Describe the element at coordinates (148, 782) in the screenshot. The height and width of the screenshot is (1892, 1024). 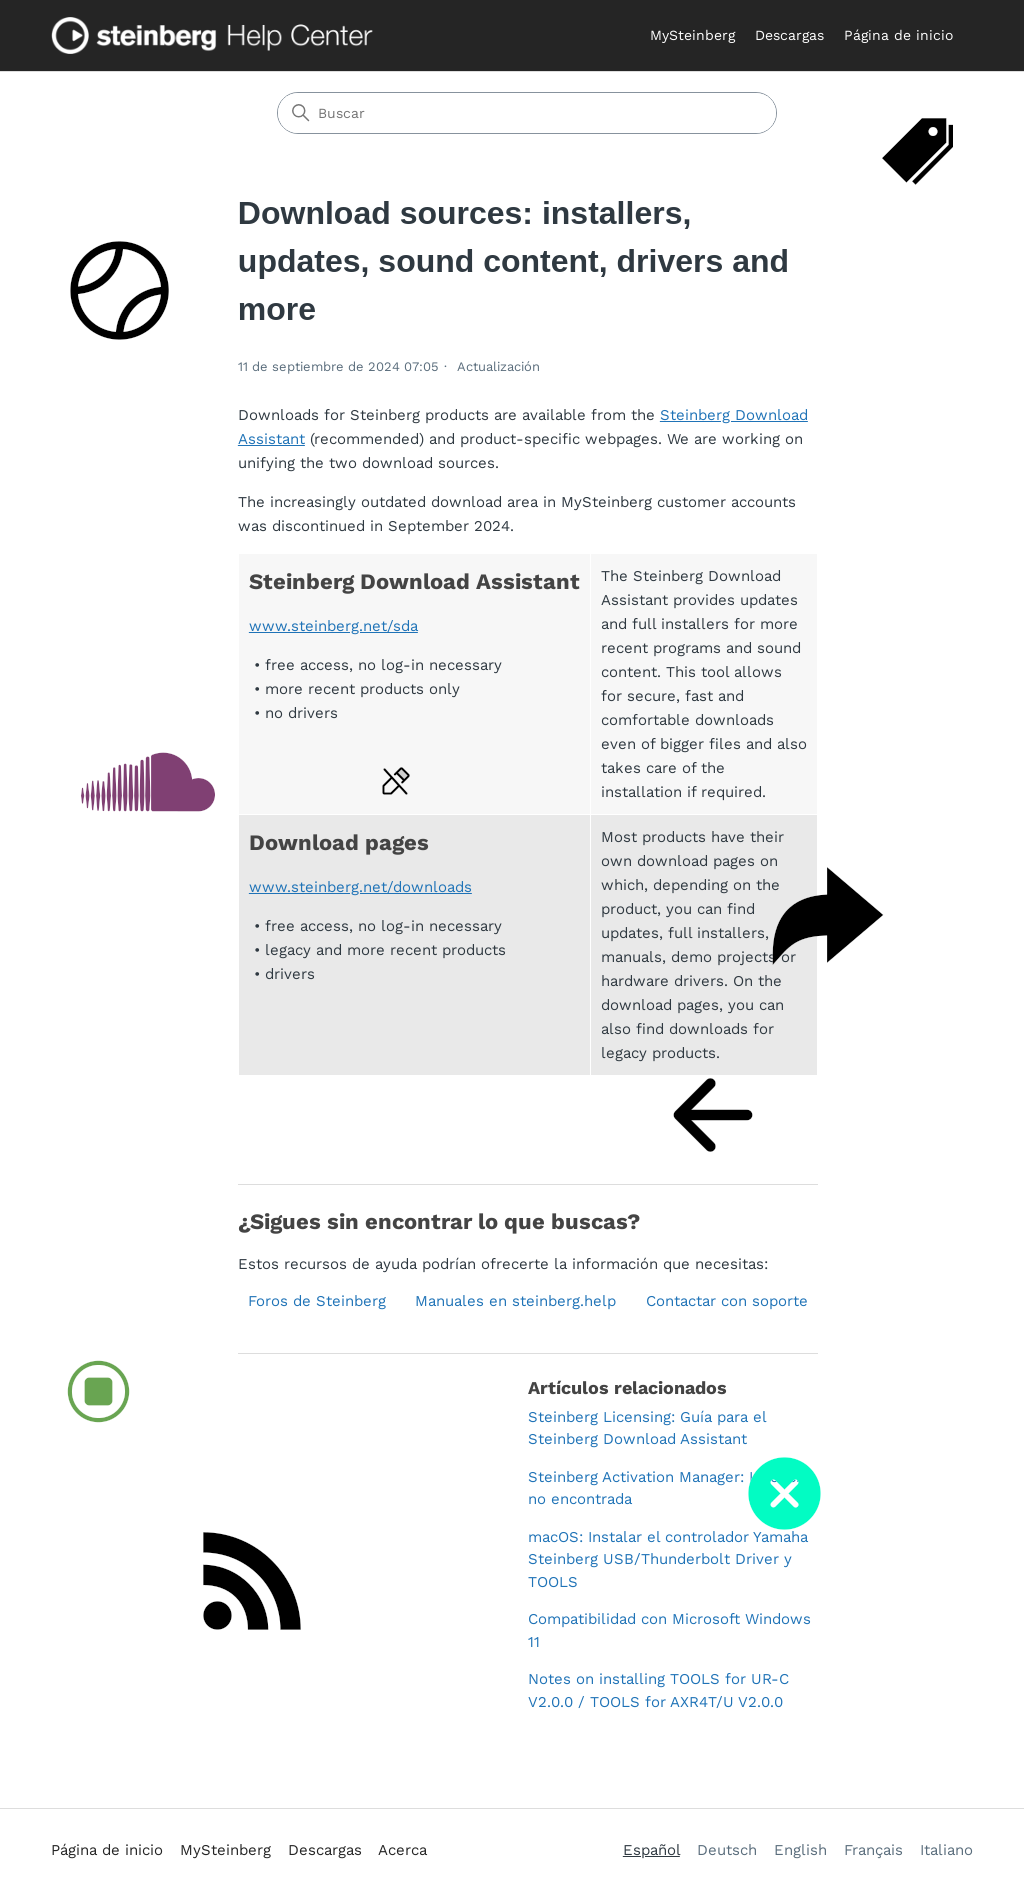
I see `open SoundCloud app` at that location.